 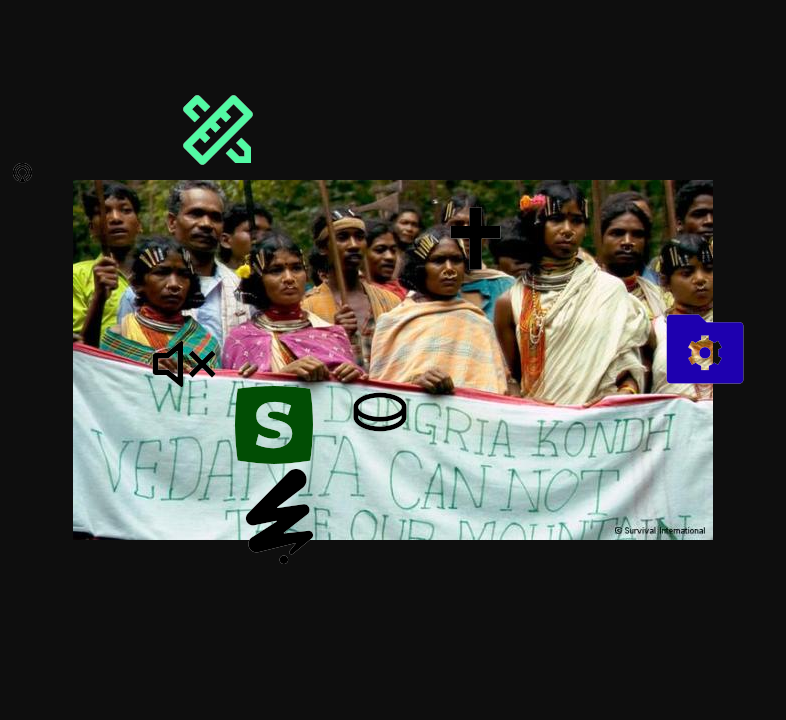 I want to click on mute audio or sound, so click(x=183, y=364).